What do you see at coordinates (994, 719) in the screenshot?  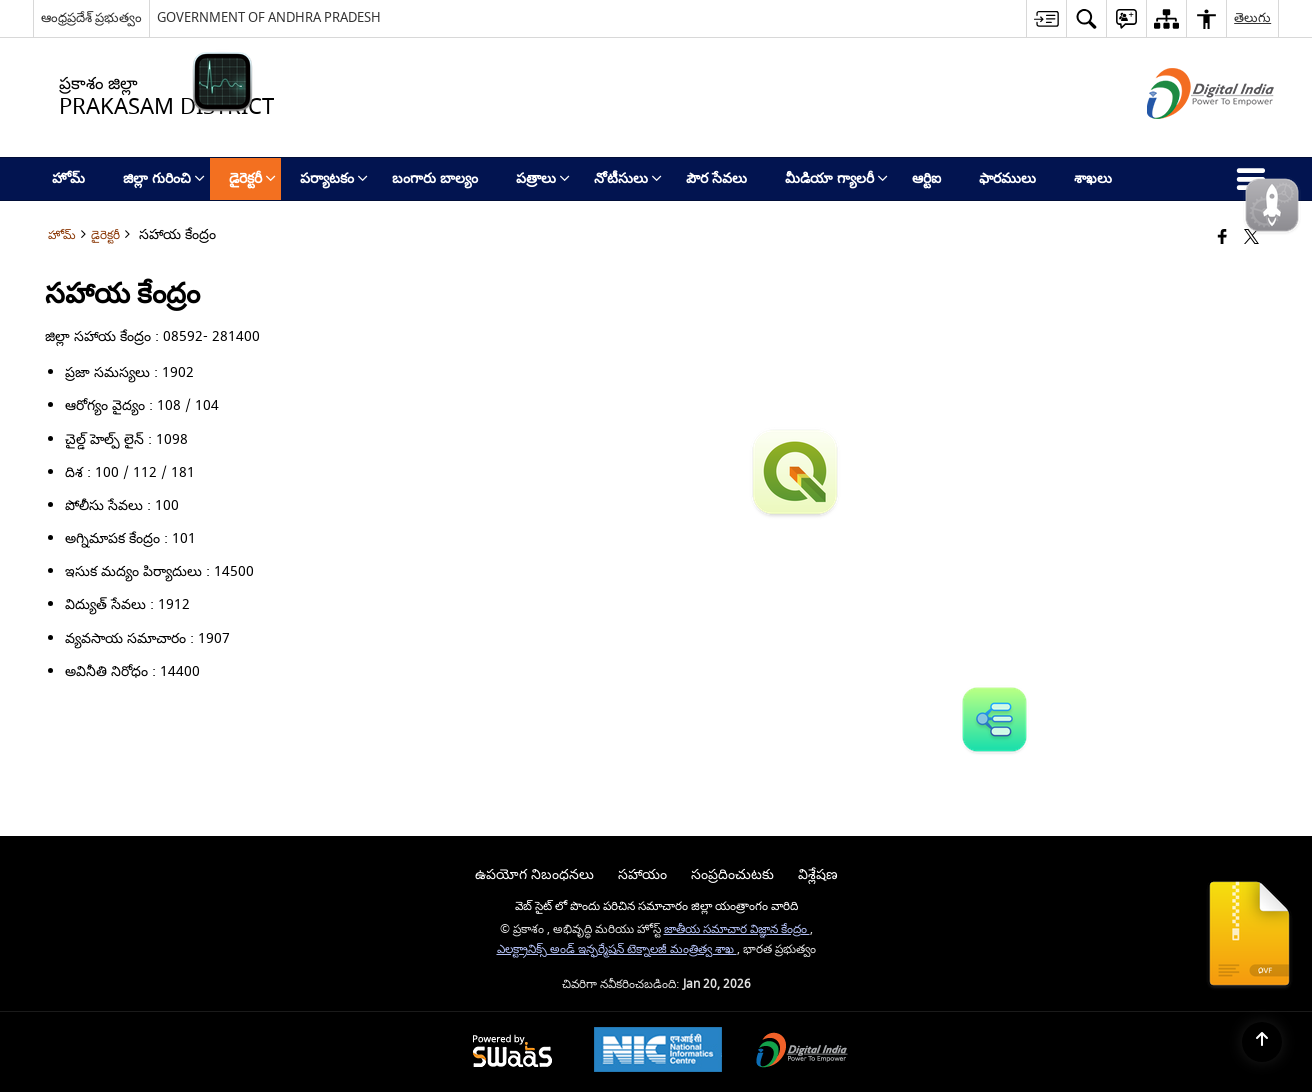 I see `open labyrinth mind-mapping app` at bounding box center [994, 719].